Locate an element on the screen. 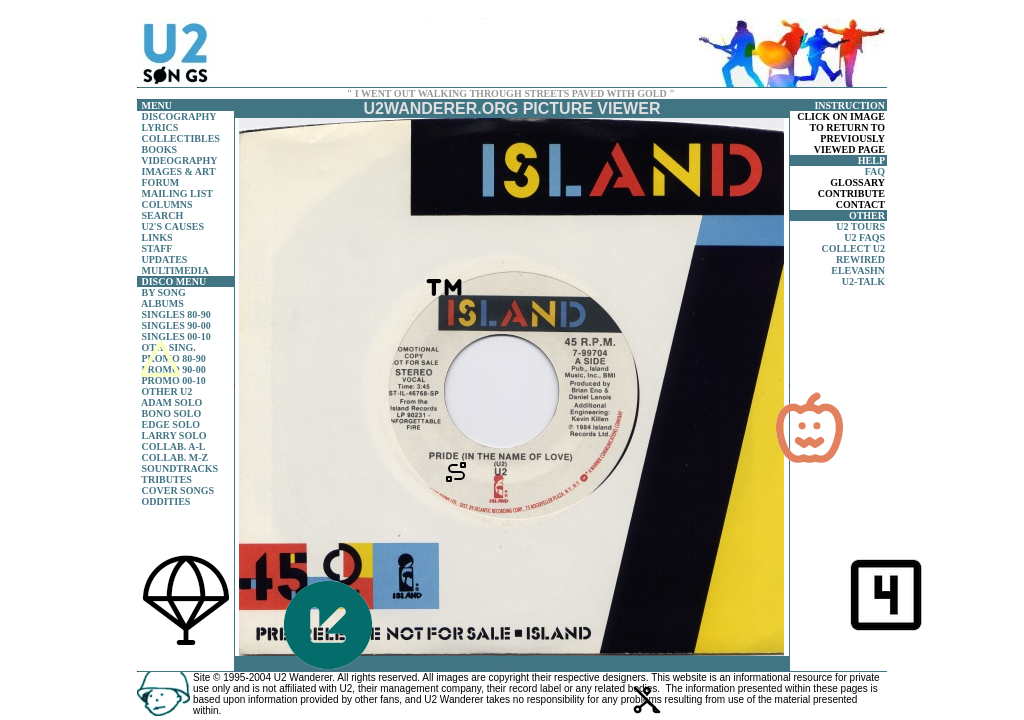  indicates trademarked content or branding is located at coordinates (444, 287).